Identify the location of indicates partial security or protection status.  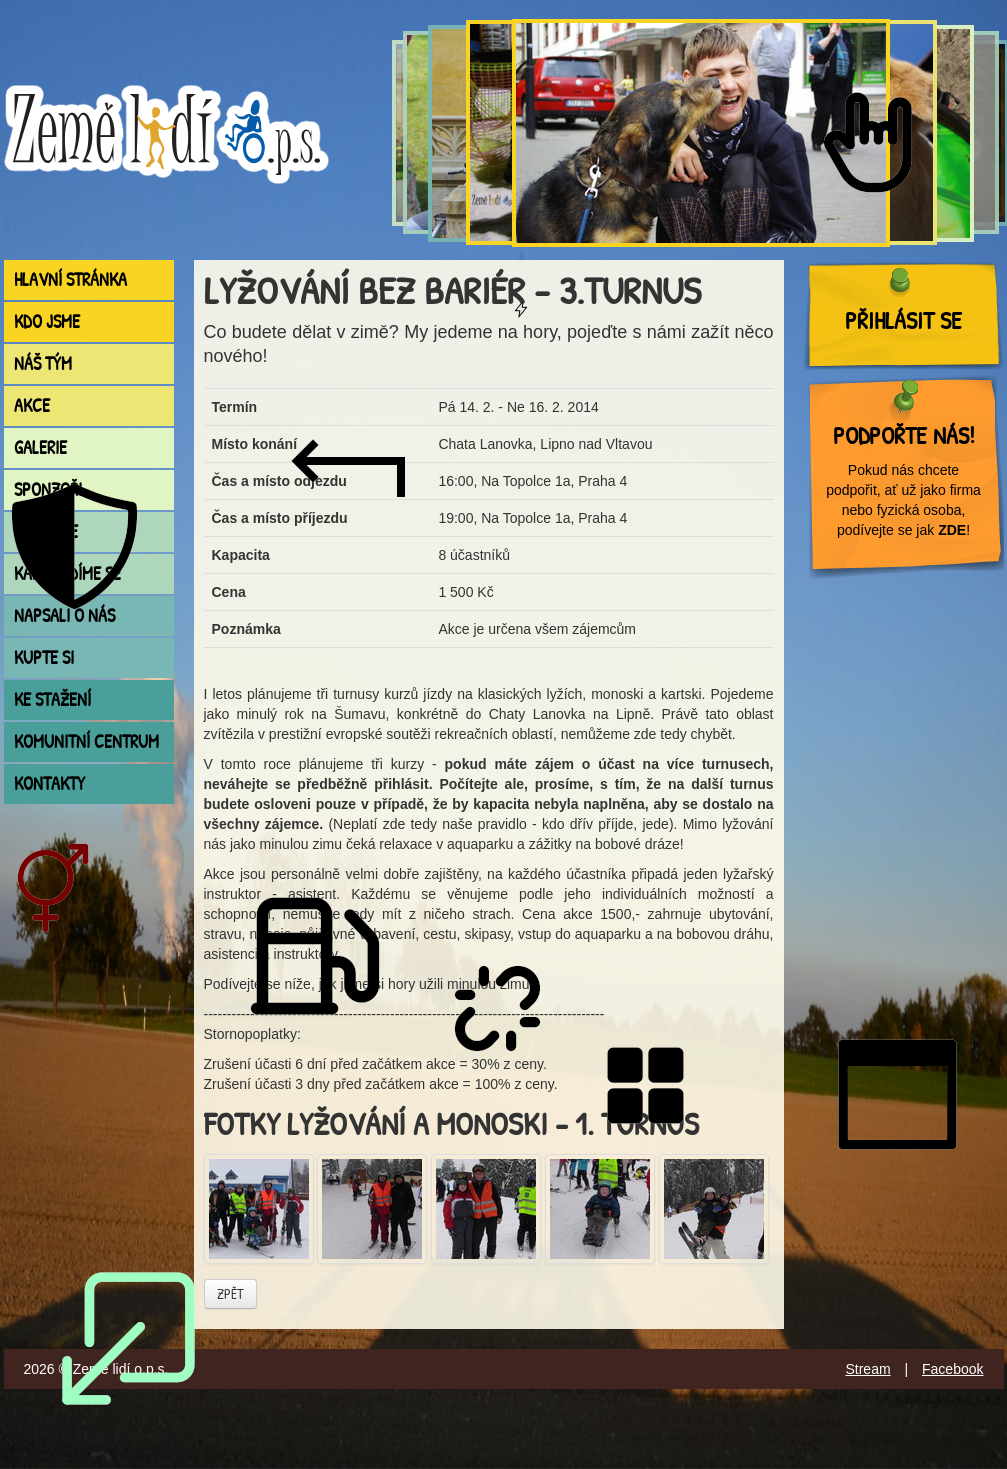
(74, 546).